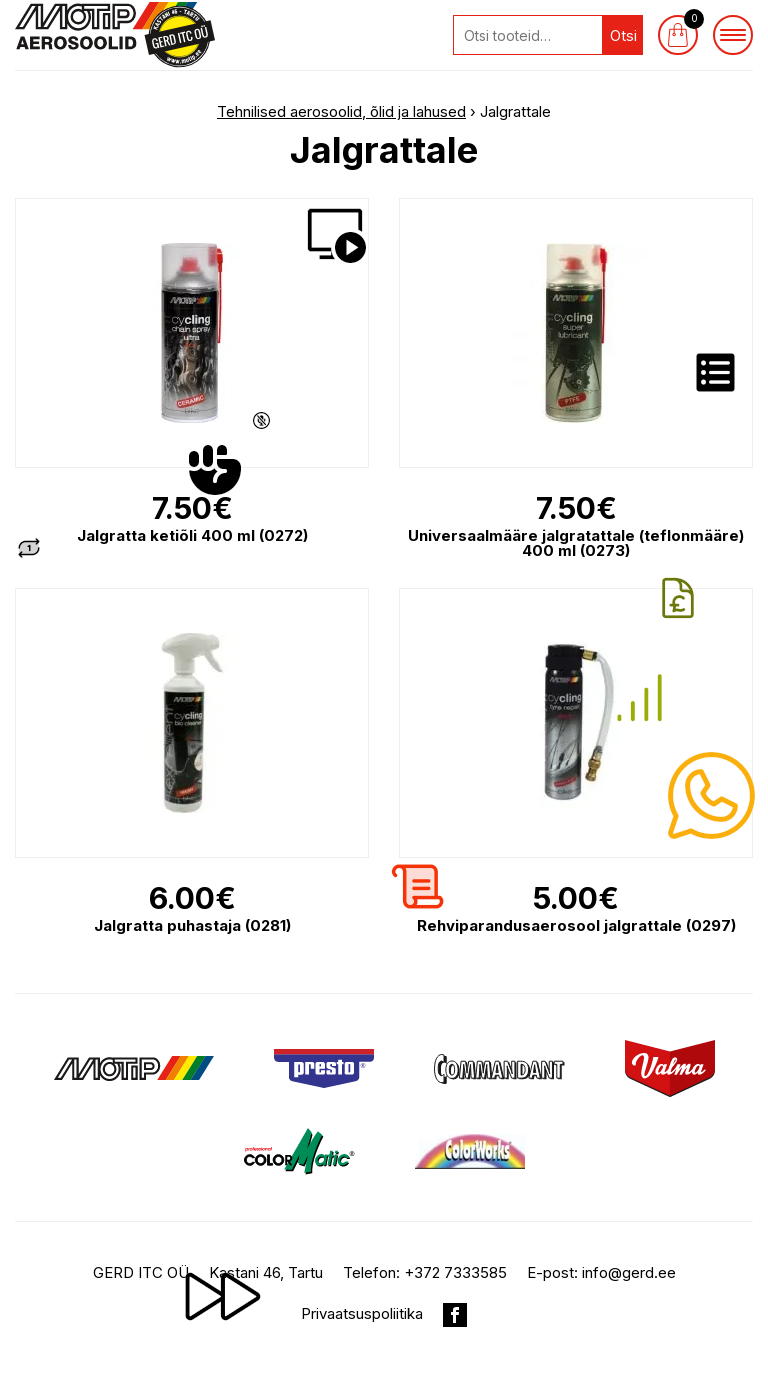 The height and width of the screenshot is (1379, 768). Describe the element at coordinates (649, 695) in the screenshot. I see `indicates strong cellular network signal` at that location.